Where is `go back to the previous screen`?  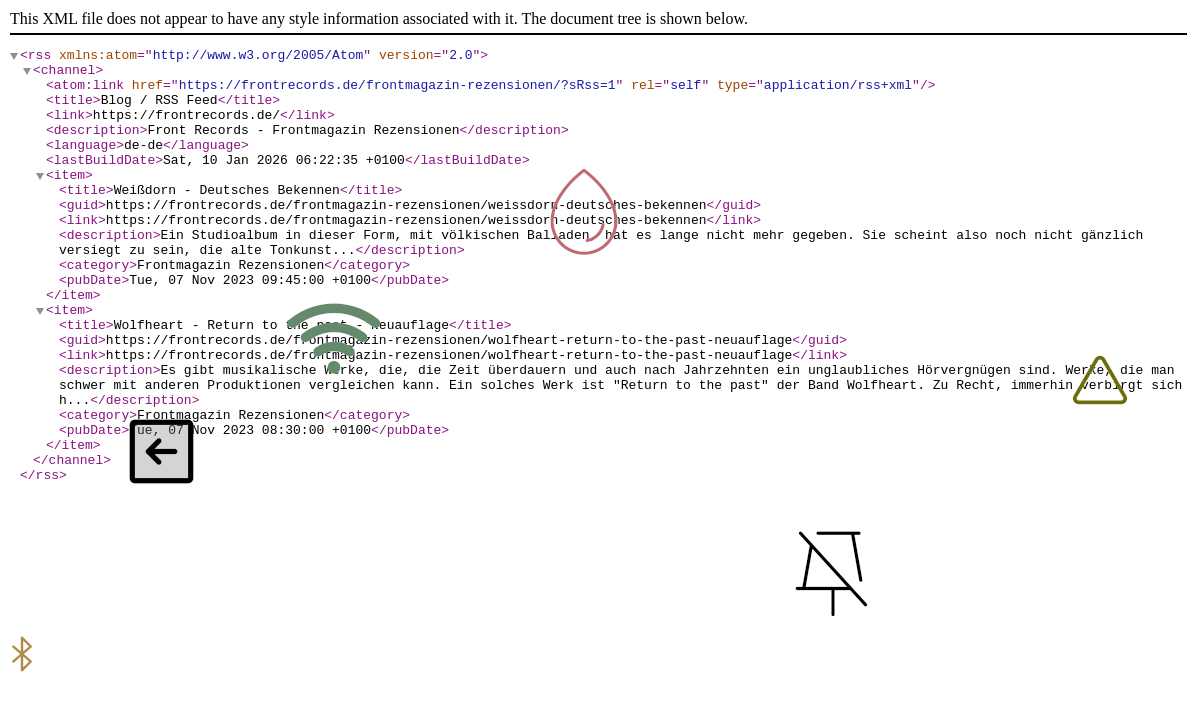 go back to the previous screen is located at coordinates (161, 451).